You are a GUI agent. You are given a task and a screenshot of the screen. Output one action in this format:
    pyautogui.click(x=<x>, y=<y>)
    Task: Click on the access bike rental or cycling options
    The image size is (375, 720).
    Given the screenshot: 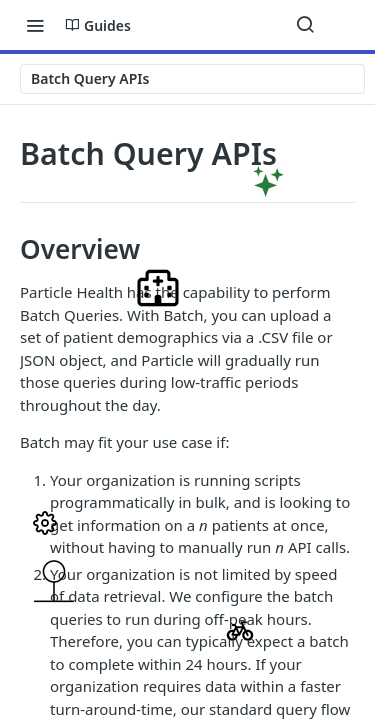 What is the action you would take?
    pyautogui.click(x=240, y=631)
    